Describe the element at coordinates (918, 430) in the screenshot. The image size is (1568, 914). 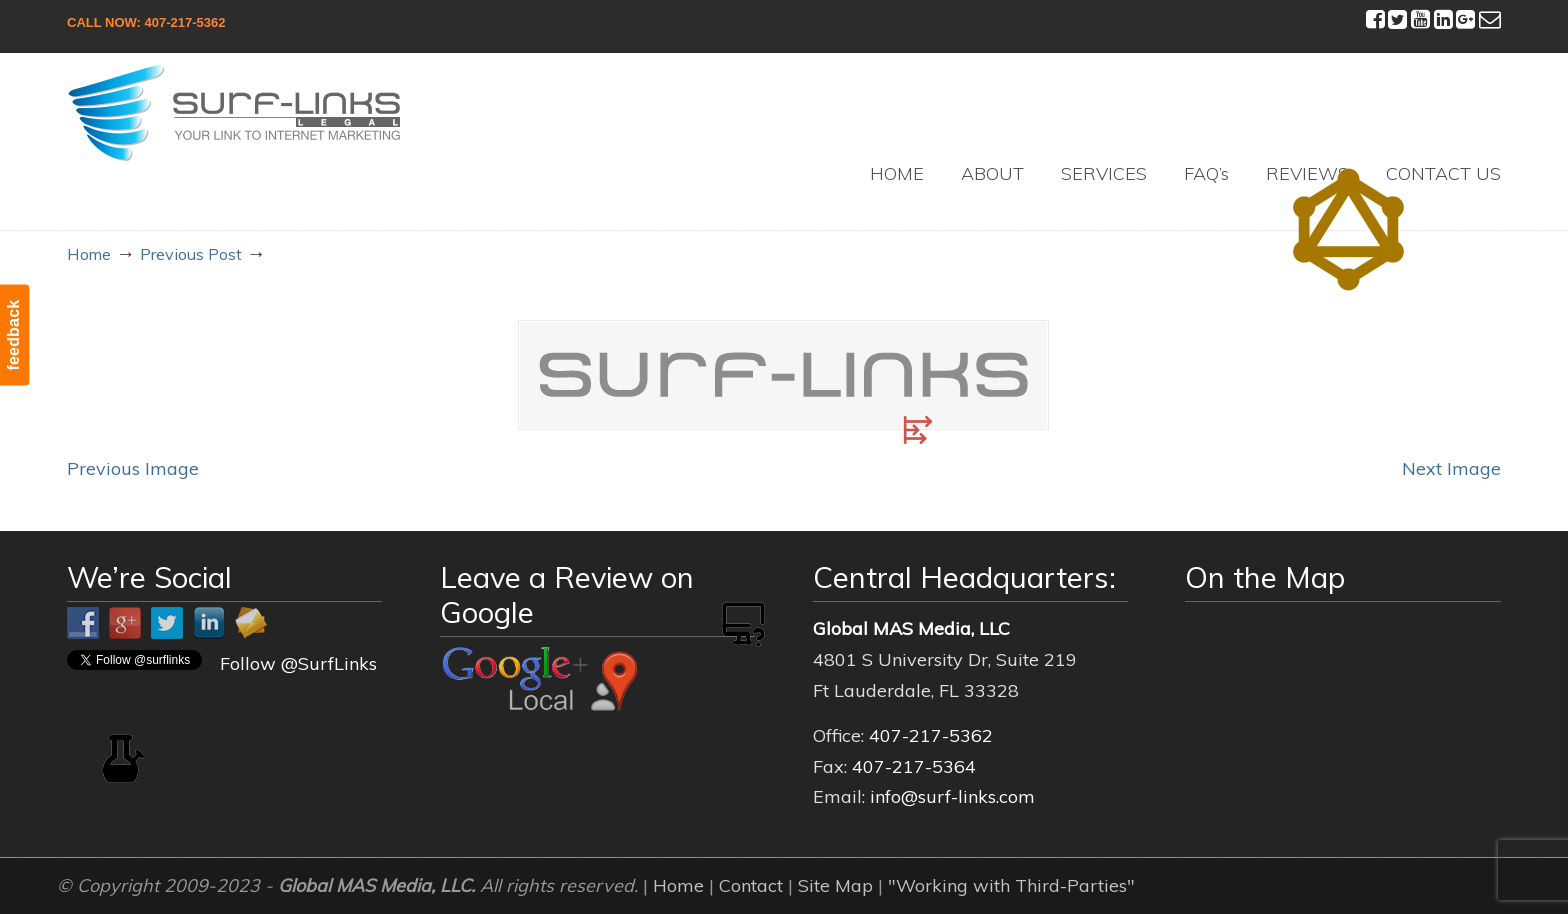
I see `view data flow or process direction` at that location.